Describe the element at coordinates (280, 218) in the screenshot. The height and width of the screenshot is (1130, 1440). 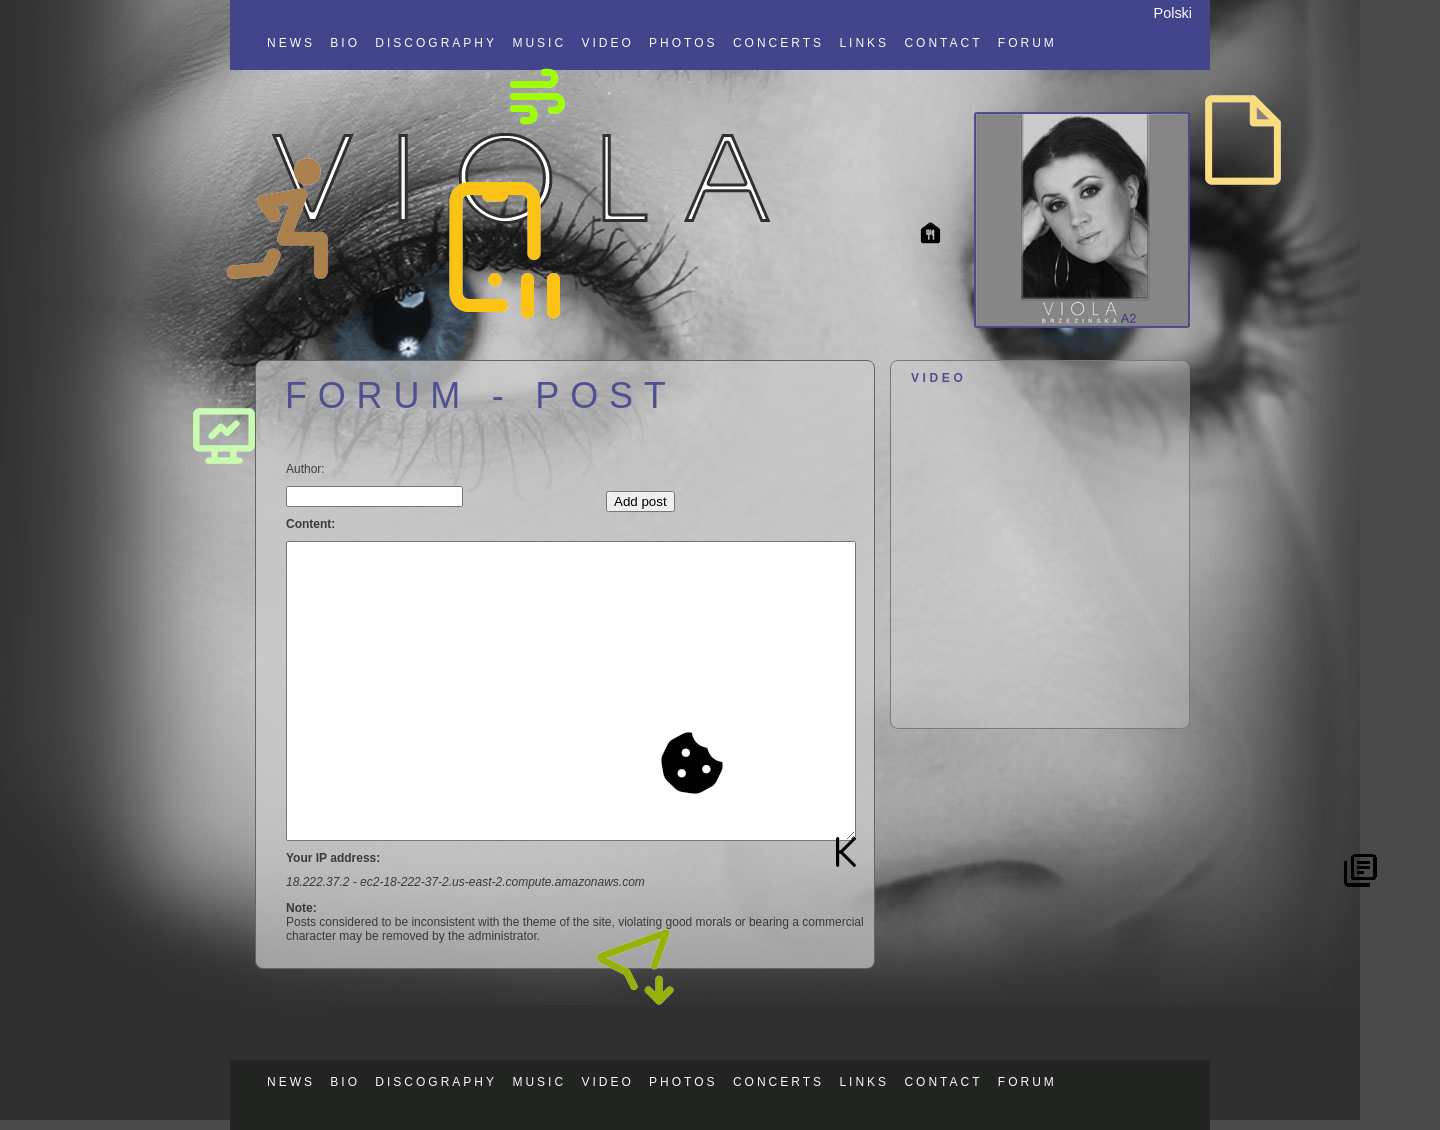
I see `access stretching exercises or warm-up routines` at that location.